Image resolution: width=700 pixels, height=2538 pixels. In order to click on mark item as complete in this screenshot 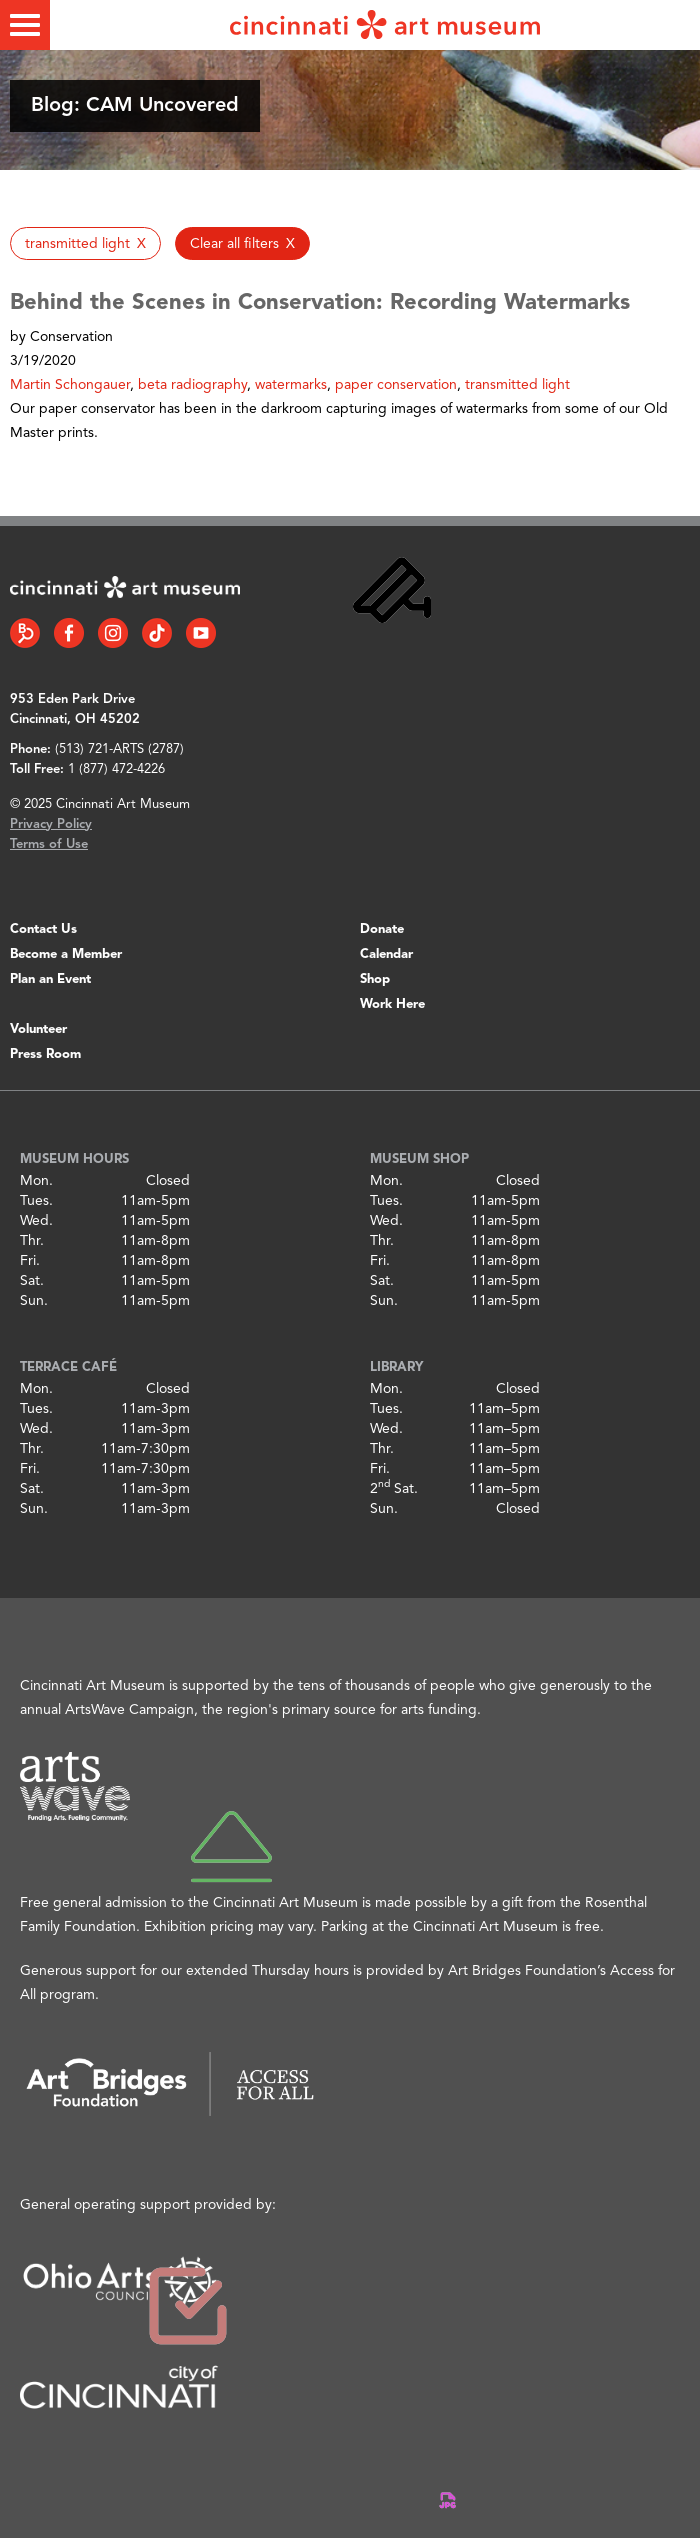, I will do `click(188, 2306)`.